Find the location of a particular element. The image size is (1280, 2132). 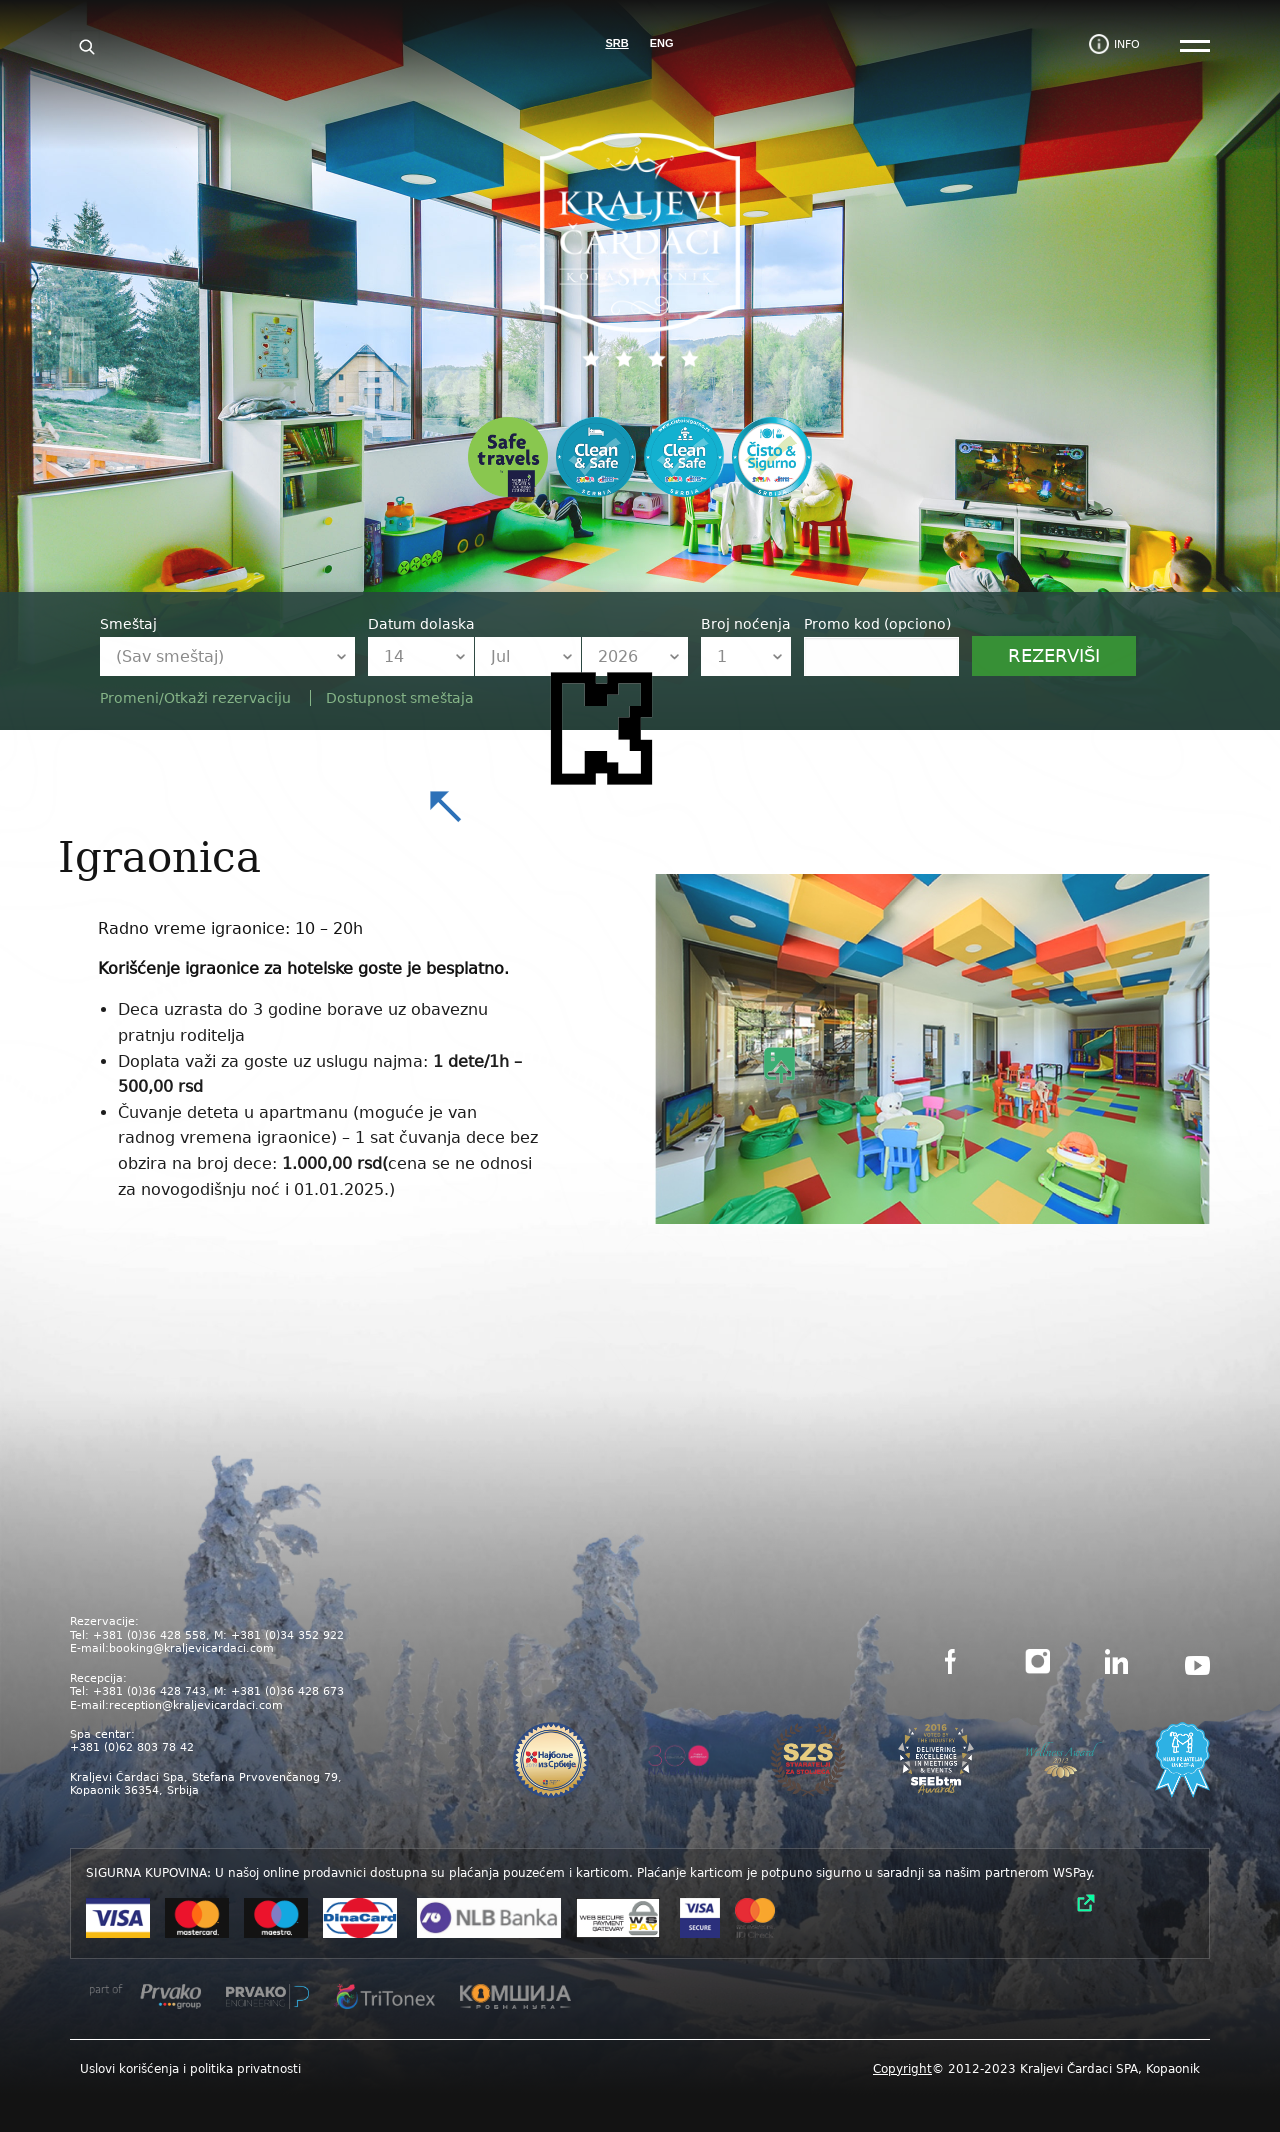

open link in a new tab or window is located at coordinates (1086, 1903).